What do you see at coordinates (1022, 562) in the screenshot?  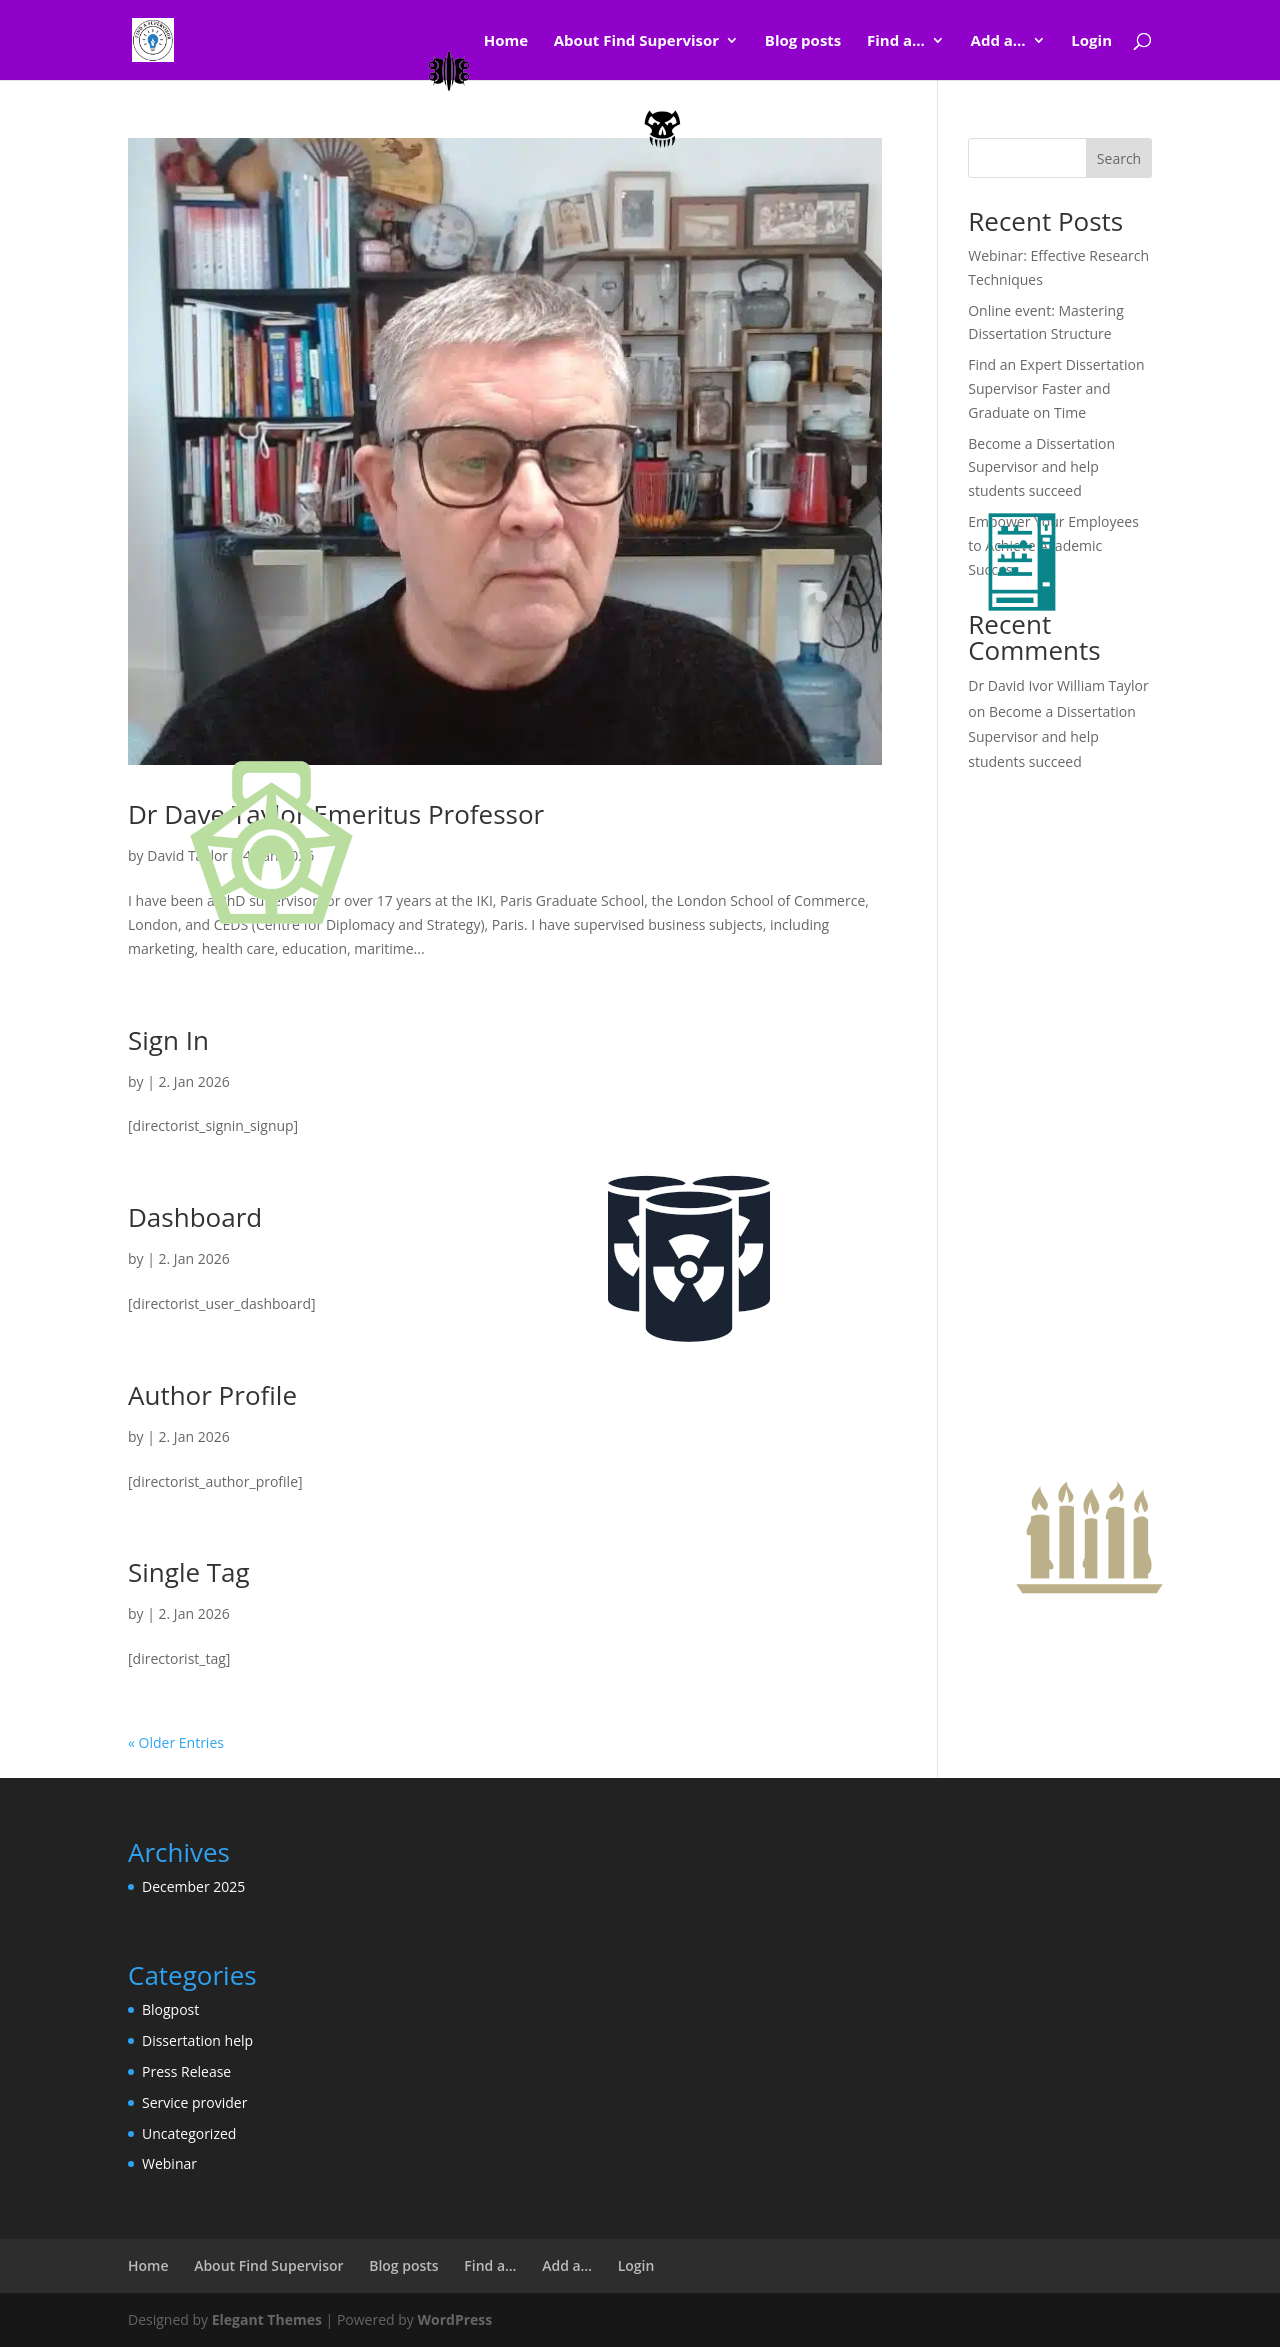 I see `access vending machine or automated purchase options` at bounding box center [1022, 562].